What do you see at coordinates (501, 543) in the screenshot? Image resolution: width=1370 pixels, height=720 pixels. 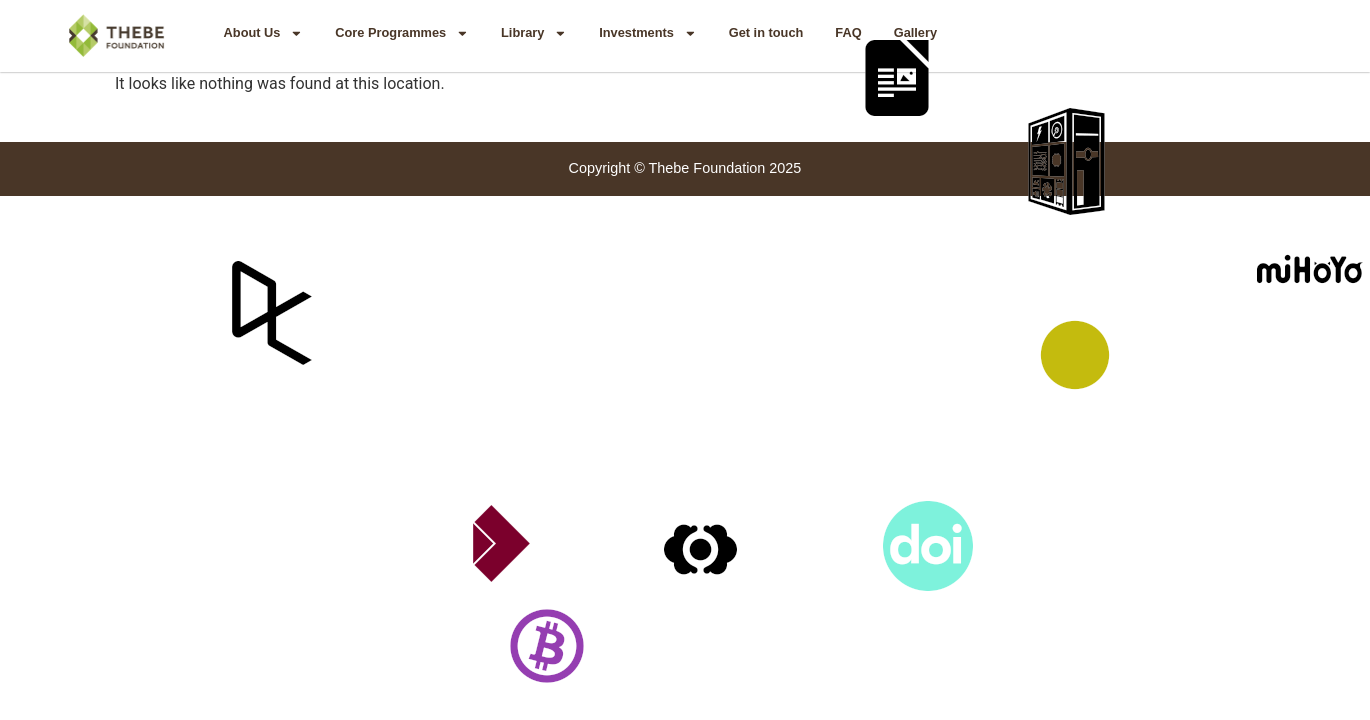 I see `open collabora online document editor` at bounding box center [501, 543].